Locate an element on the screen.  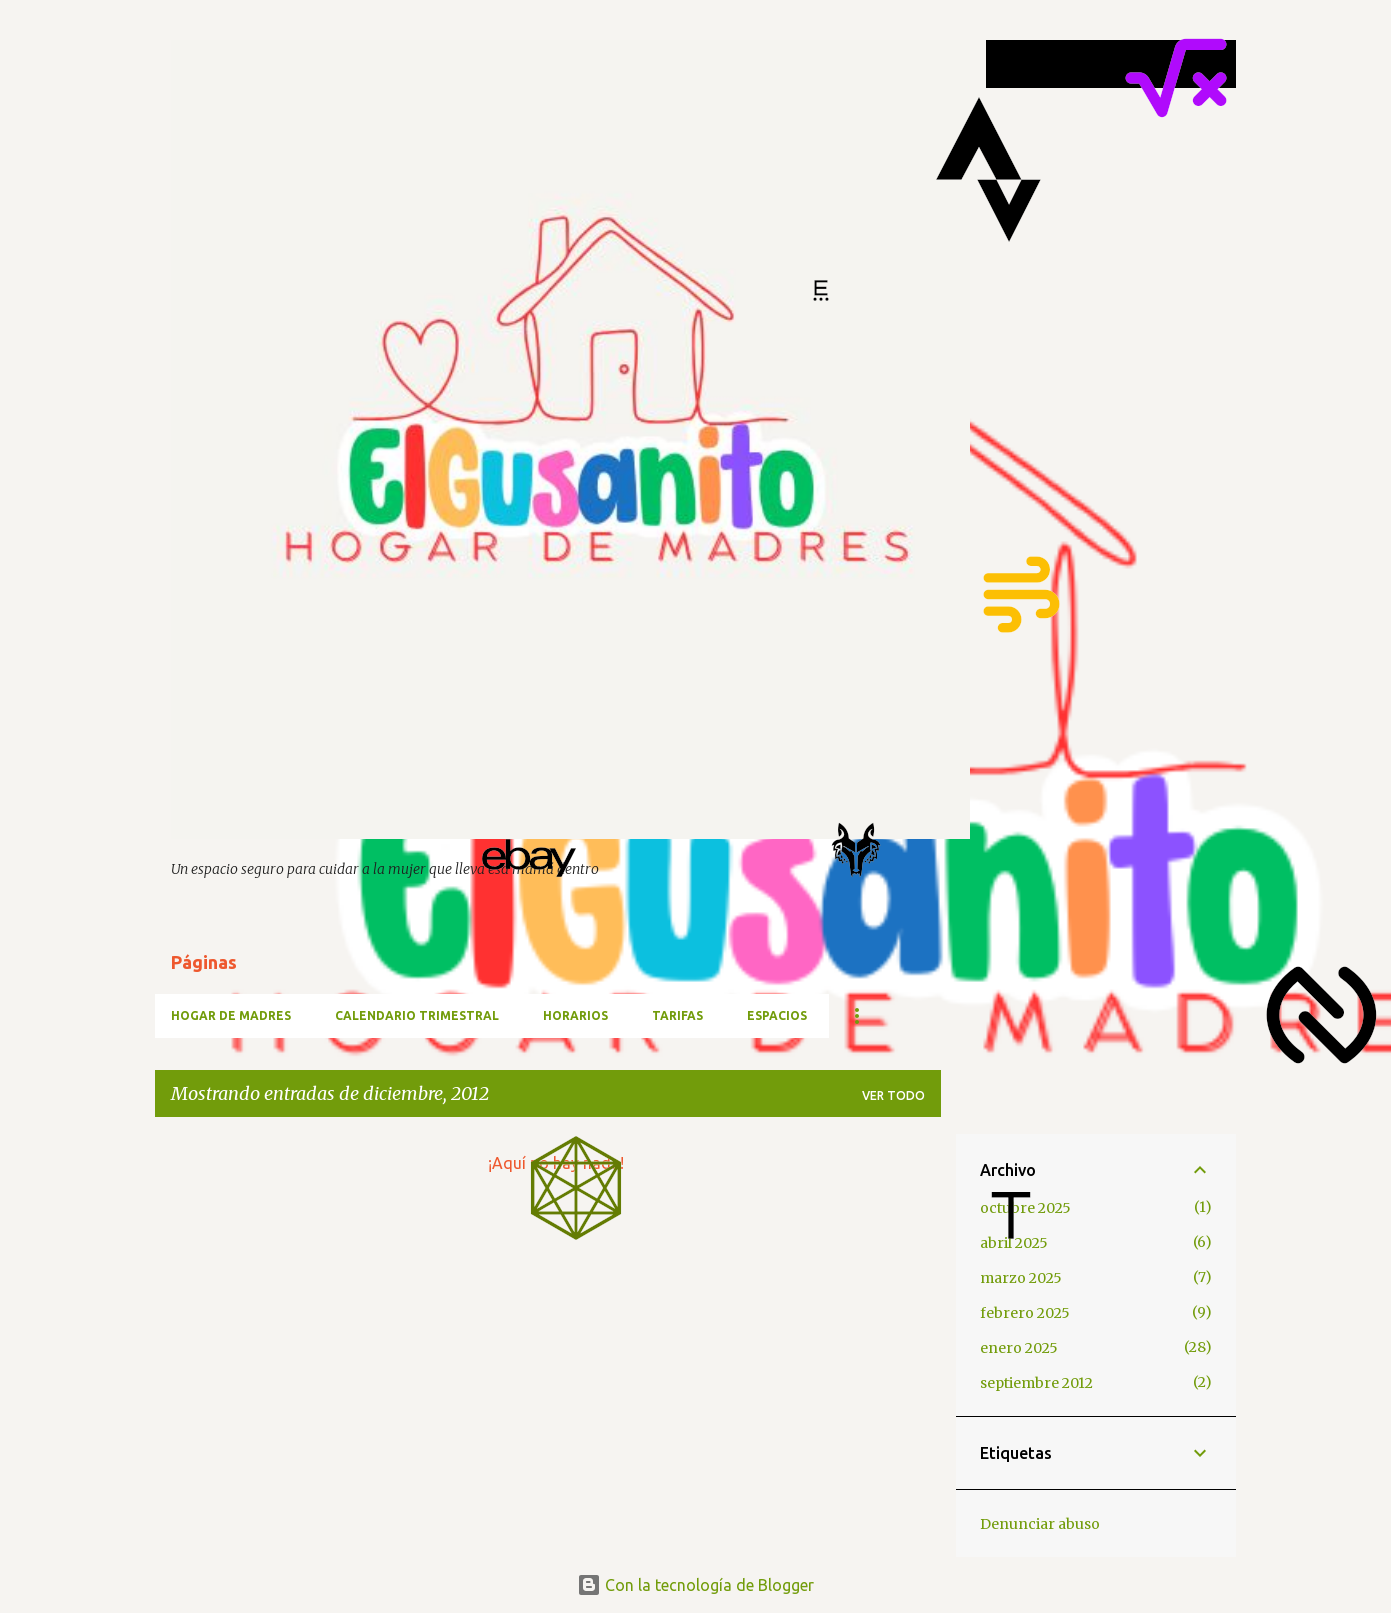
open the eBay app is located at coordinates (529, 858).